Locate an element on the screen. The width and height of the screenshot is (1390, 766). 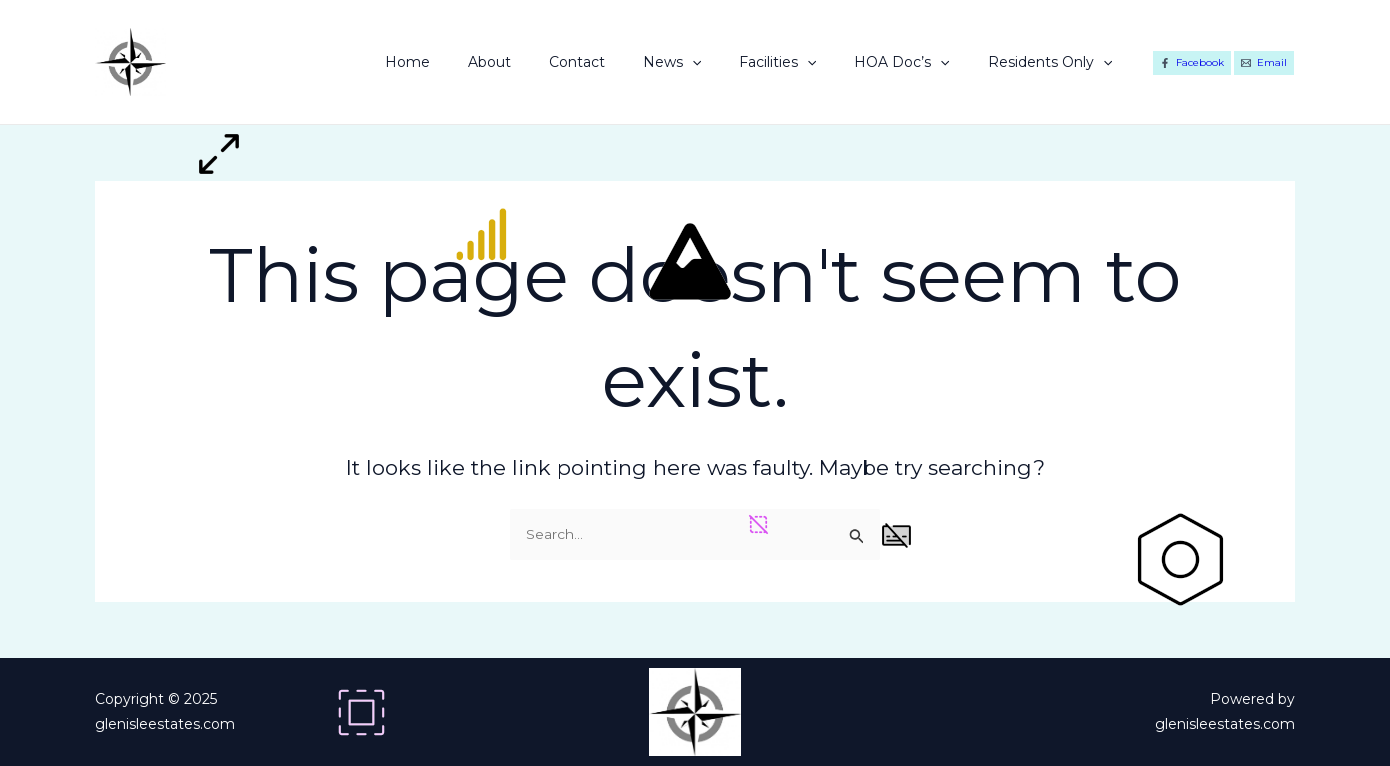
view outdoor or nature-related content is located at coordinates (690, 264).